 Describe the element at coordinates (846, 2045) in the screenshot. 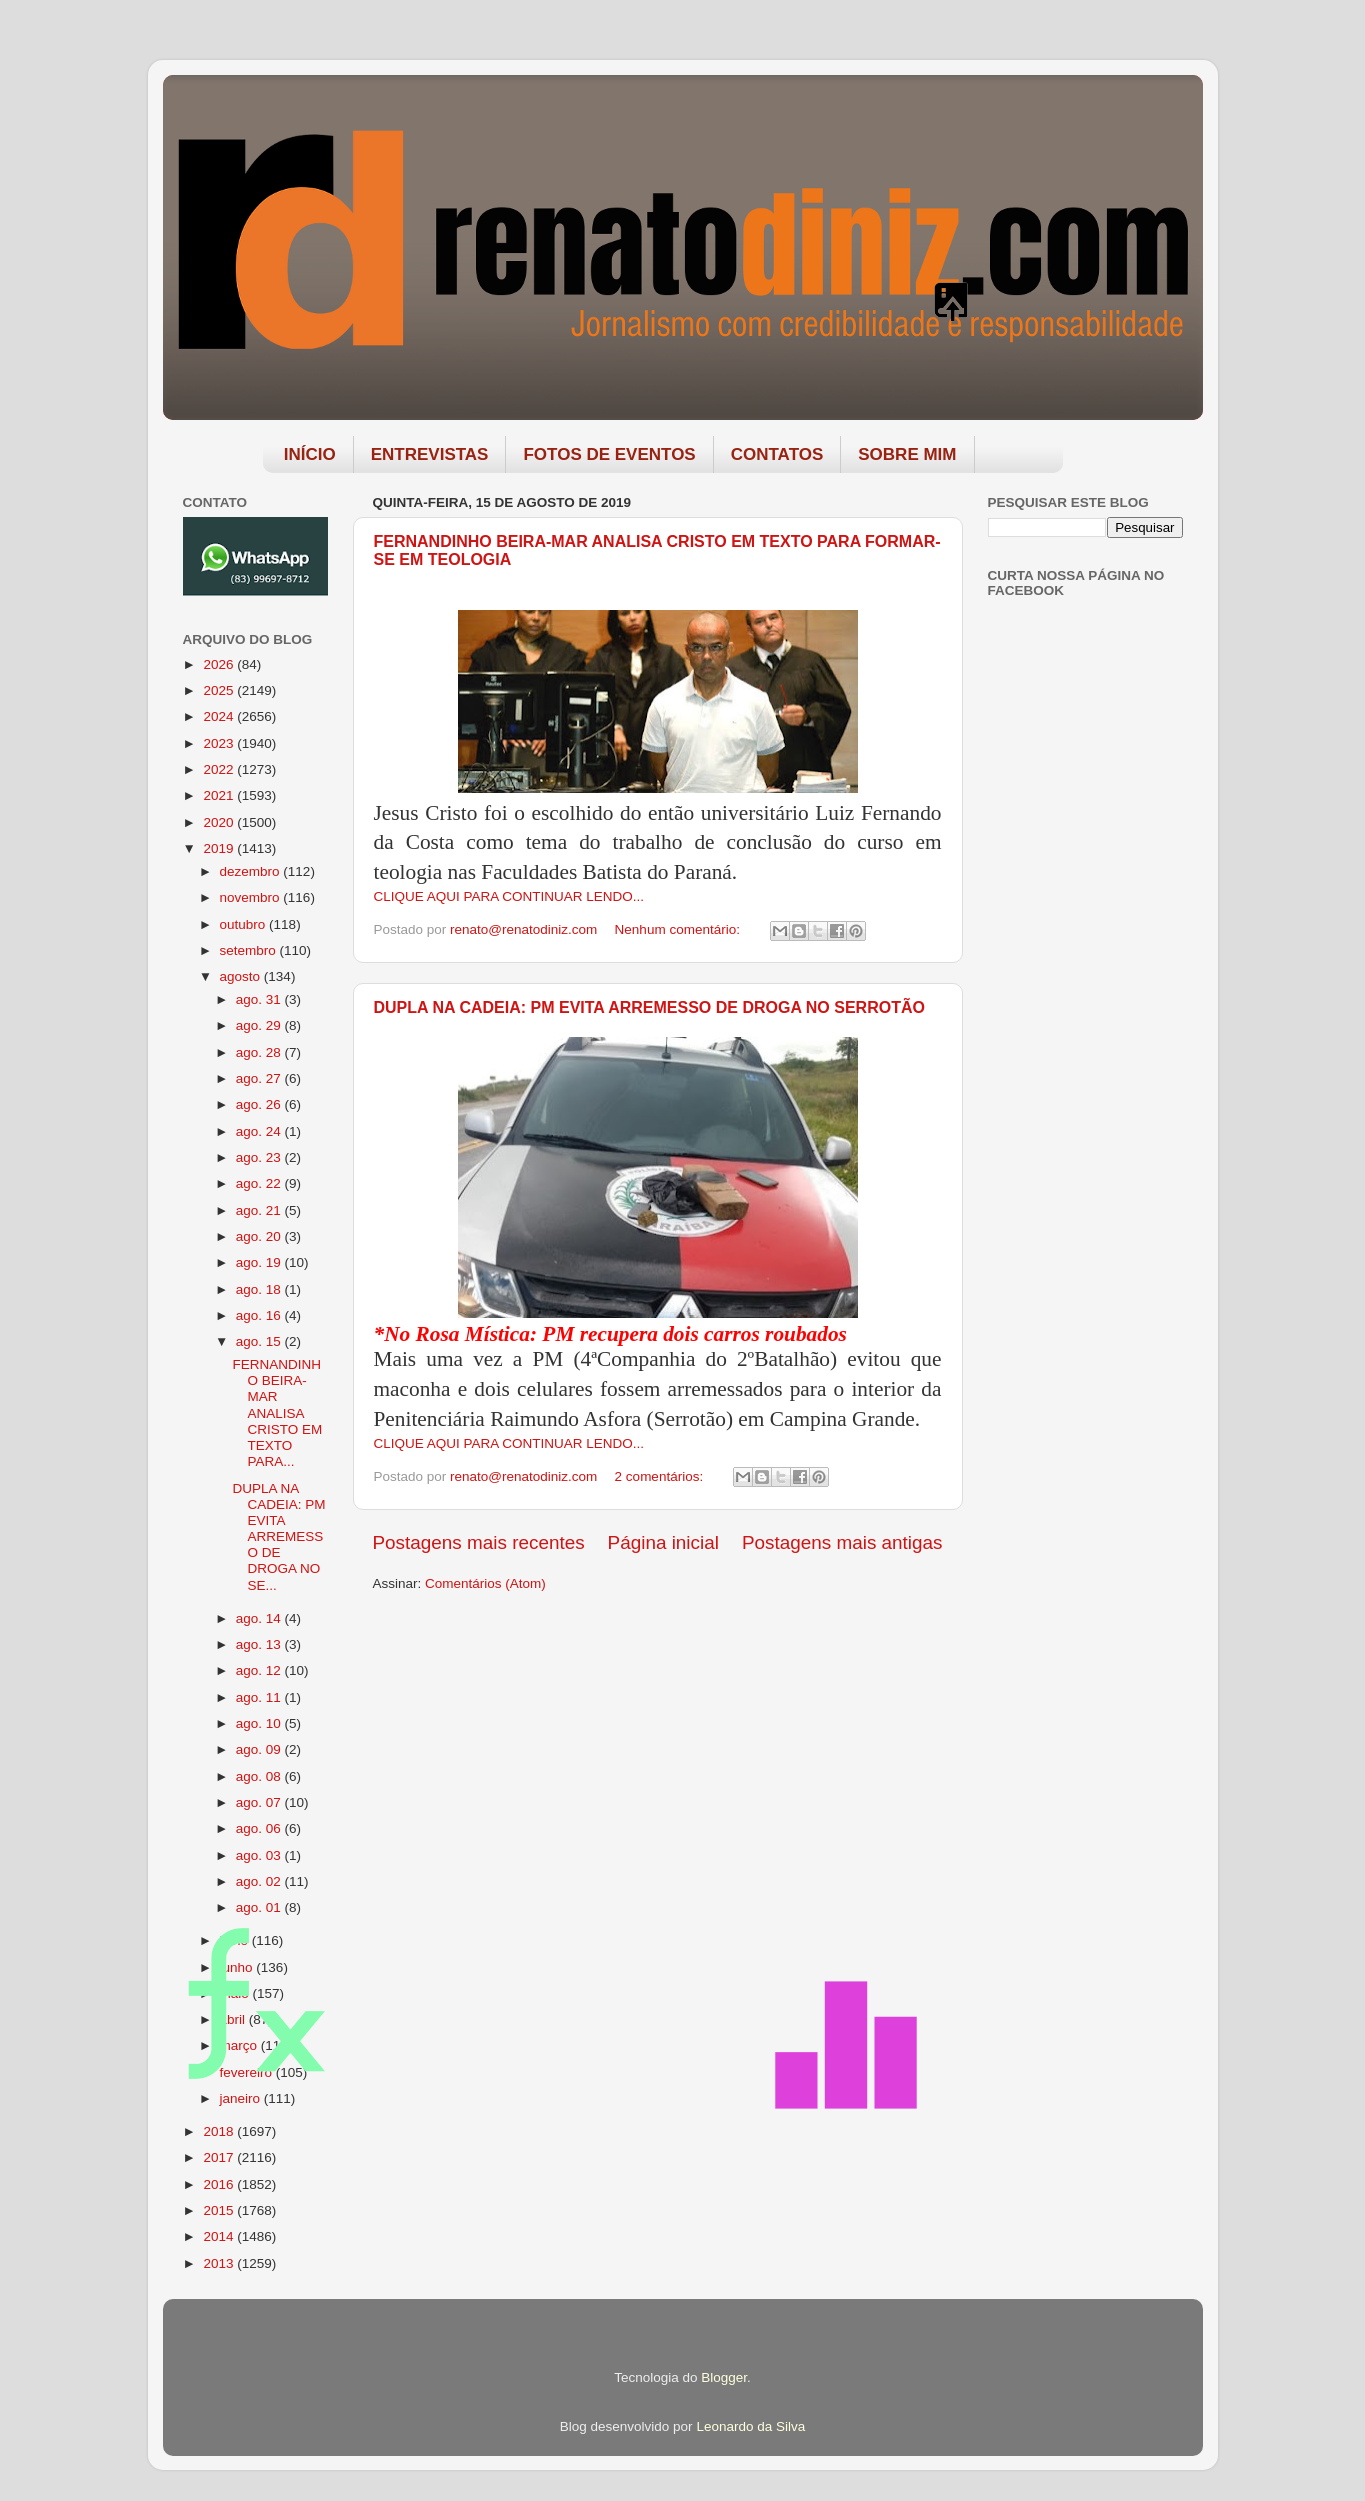

I see `view analytics or statistics` at that location.